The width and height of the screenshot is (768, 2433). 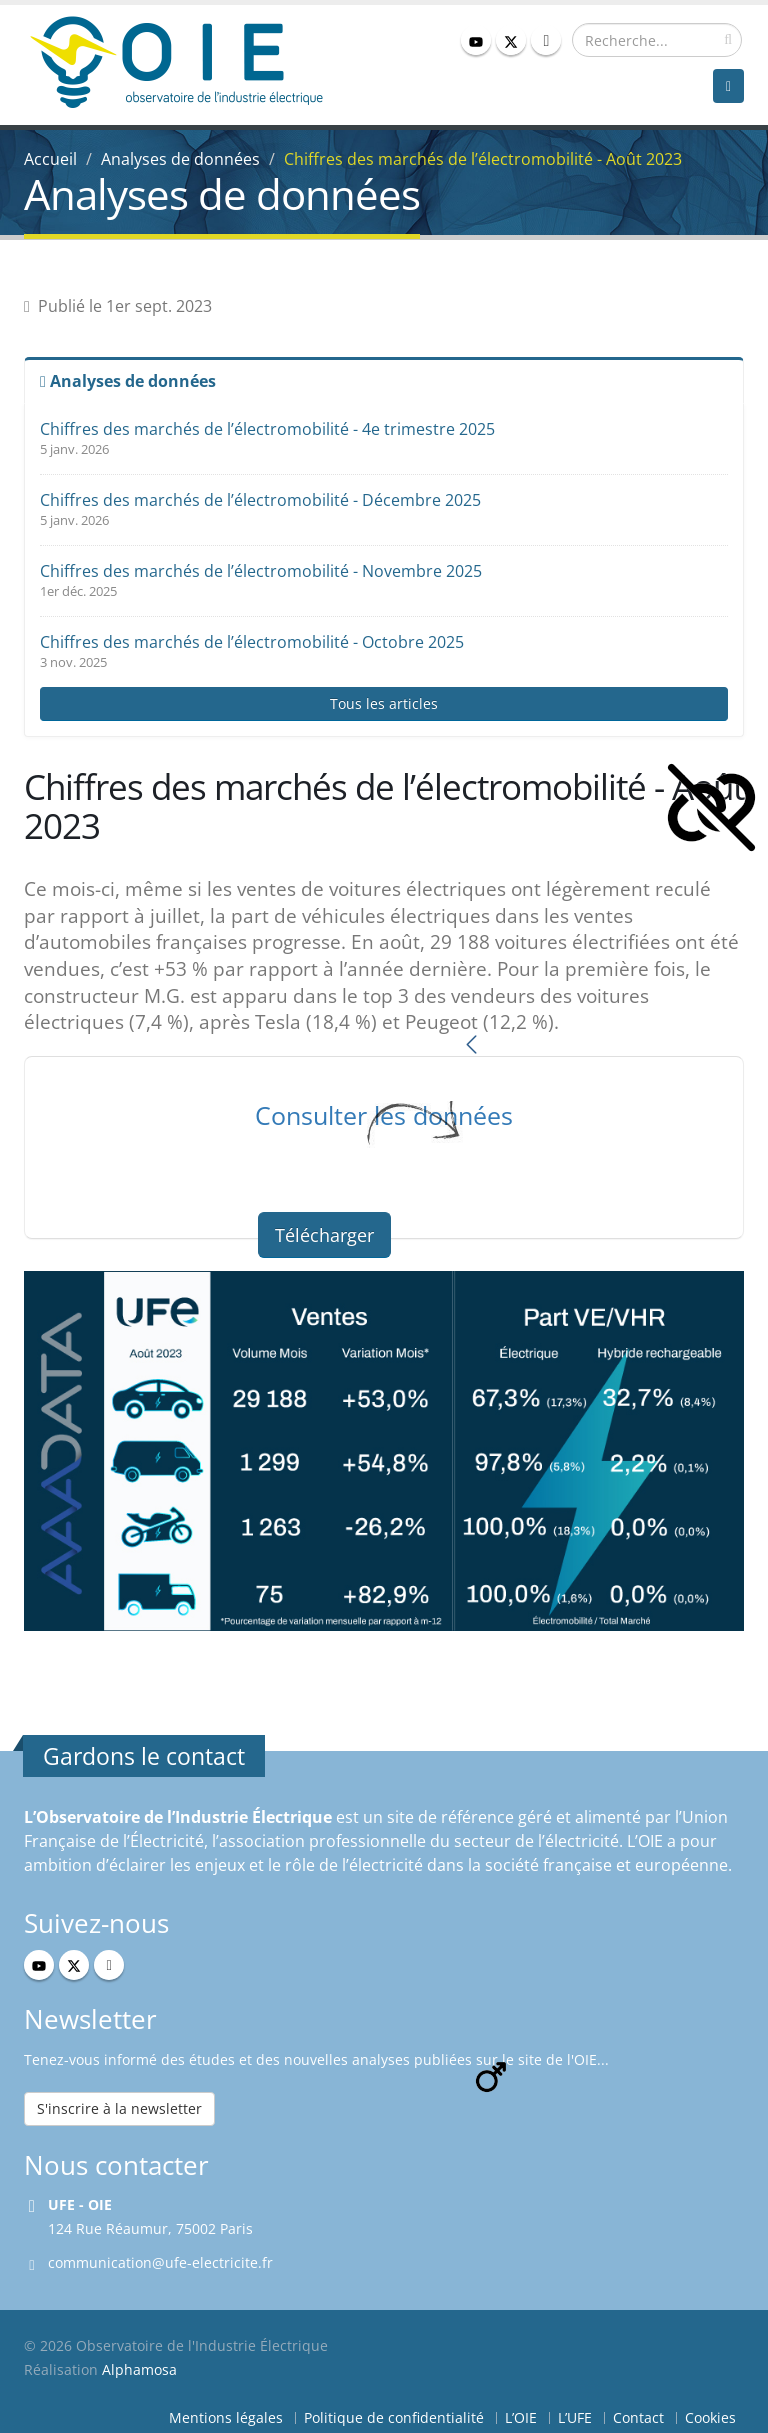 I want to click on unlink or disconnect items, so click(x=711, y=807).